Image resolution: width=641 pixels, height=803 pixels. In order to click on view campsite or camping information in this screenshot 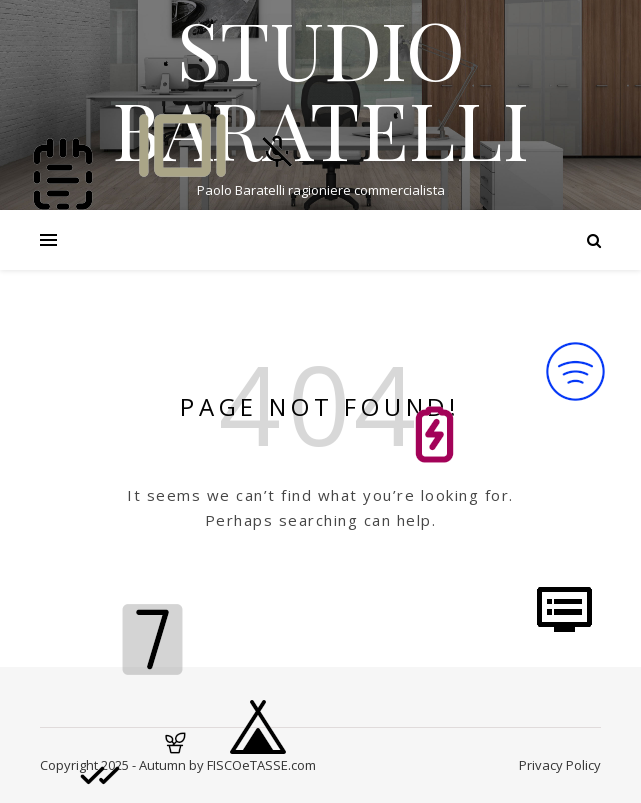, I will do `click(258, 730)`.